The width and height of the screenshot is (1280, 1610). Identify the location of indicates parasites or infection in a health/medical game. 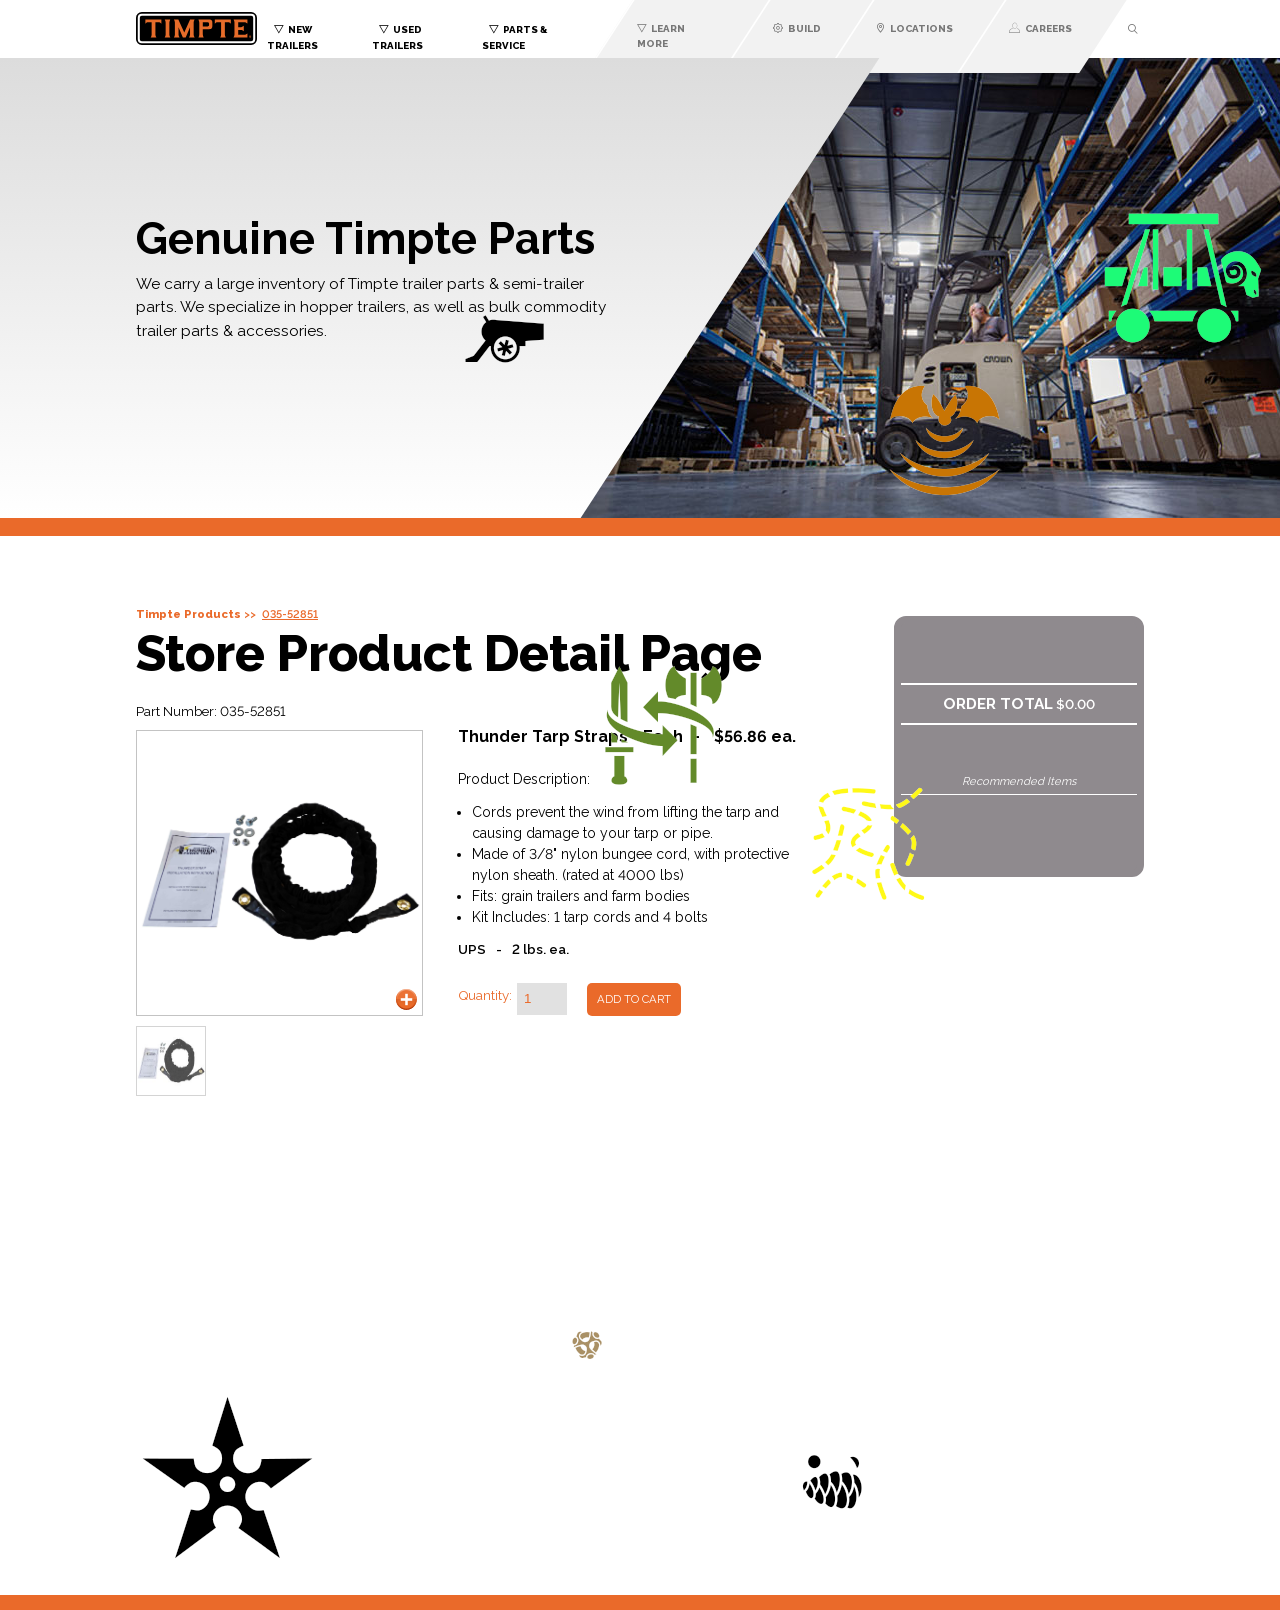
(868, 844).